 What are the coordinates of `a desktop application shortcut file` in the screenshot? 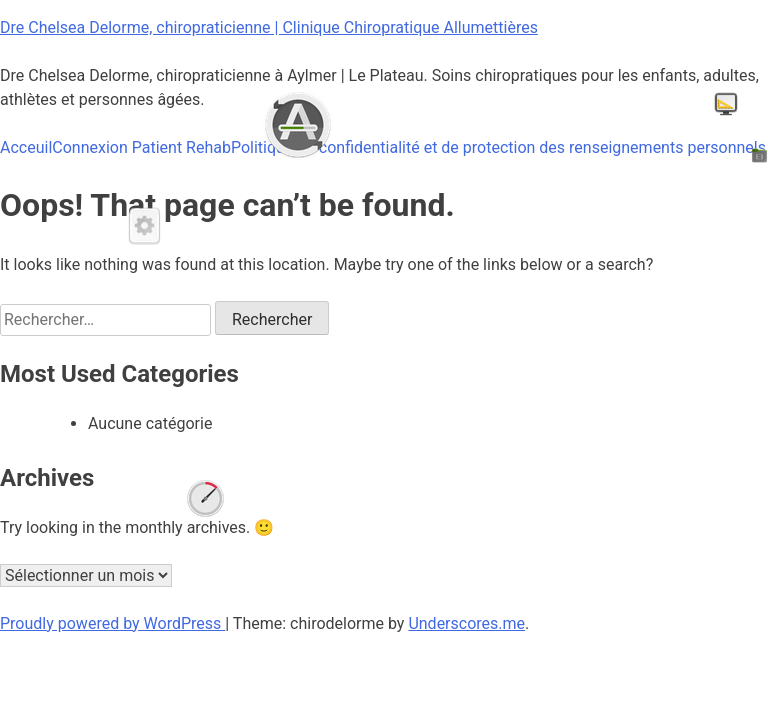 It's located at (144, 225).